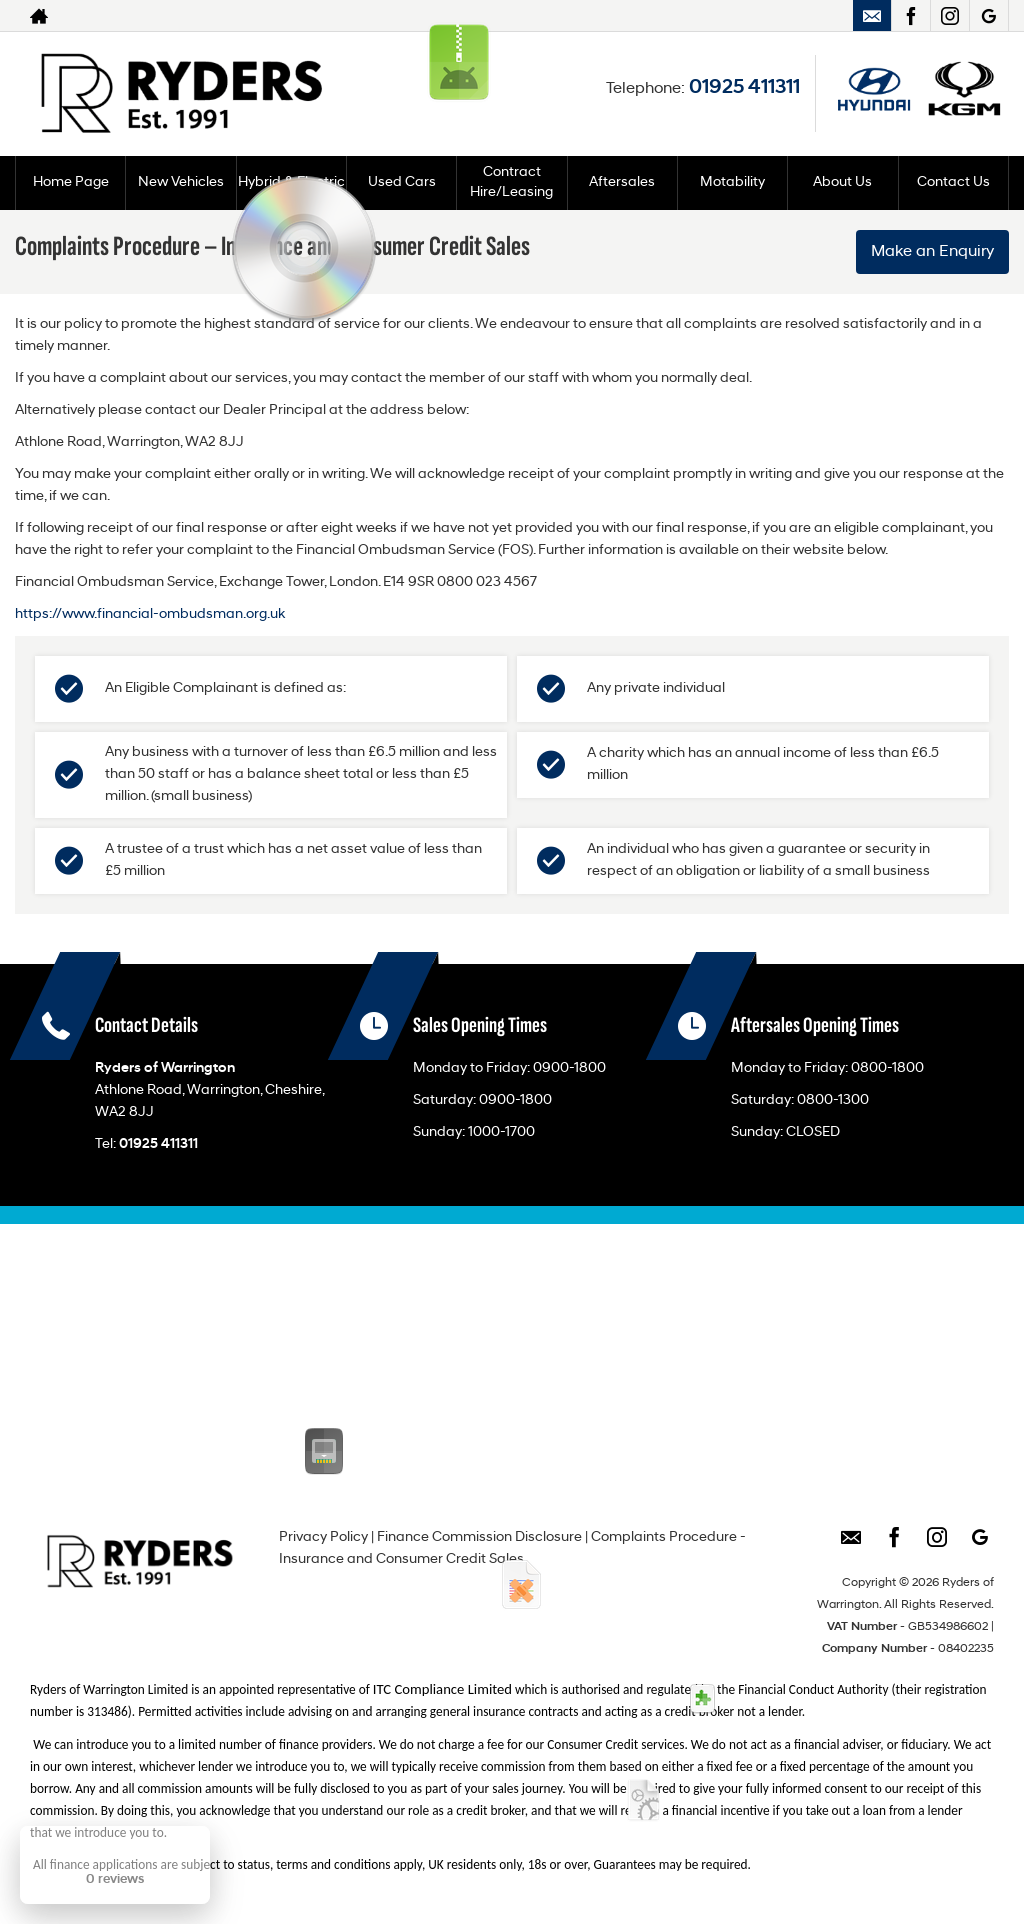 This screenshot has height=1924, width=1024. Describe the element at coordinates (324, 1451) in the screenshot. I see `a sega genesis ROM file` at that location.